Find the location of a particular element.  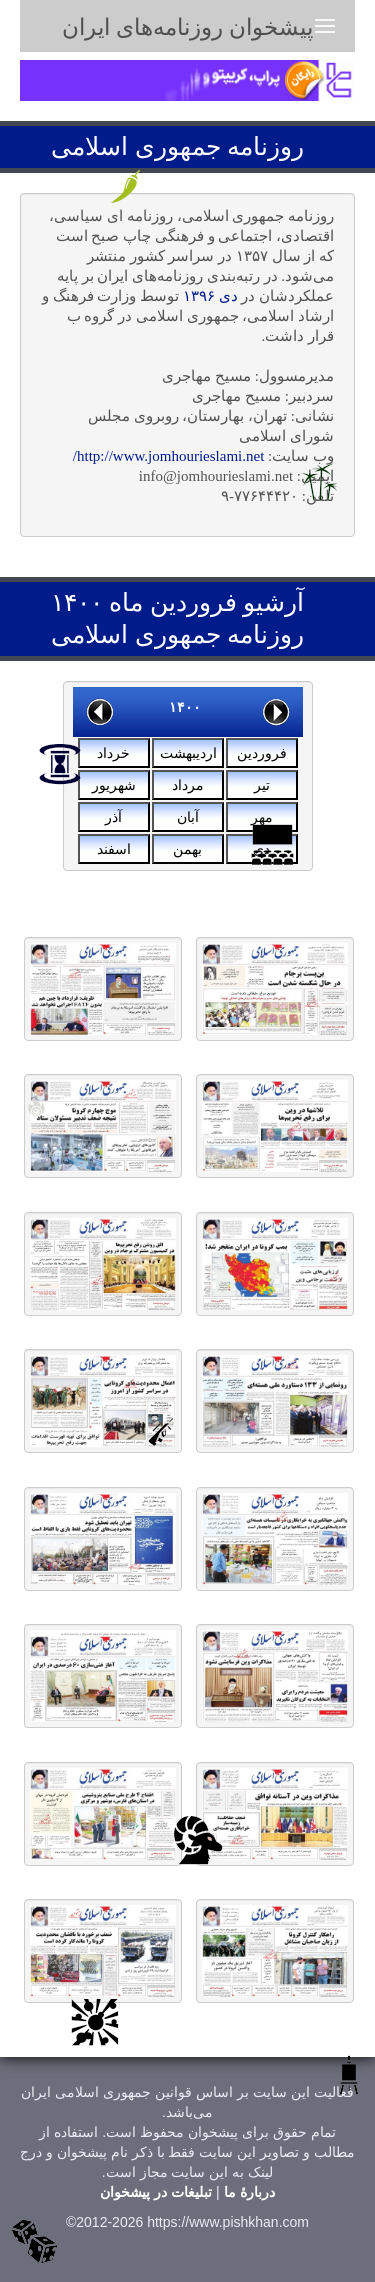

indicates spicy or hot content/food item is located at coordinates (125, 186).